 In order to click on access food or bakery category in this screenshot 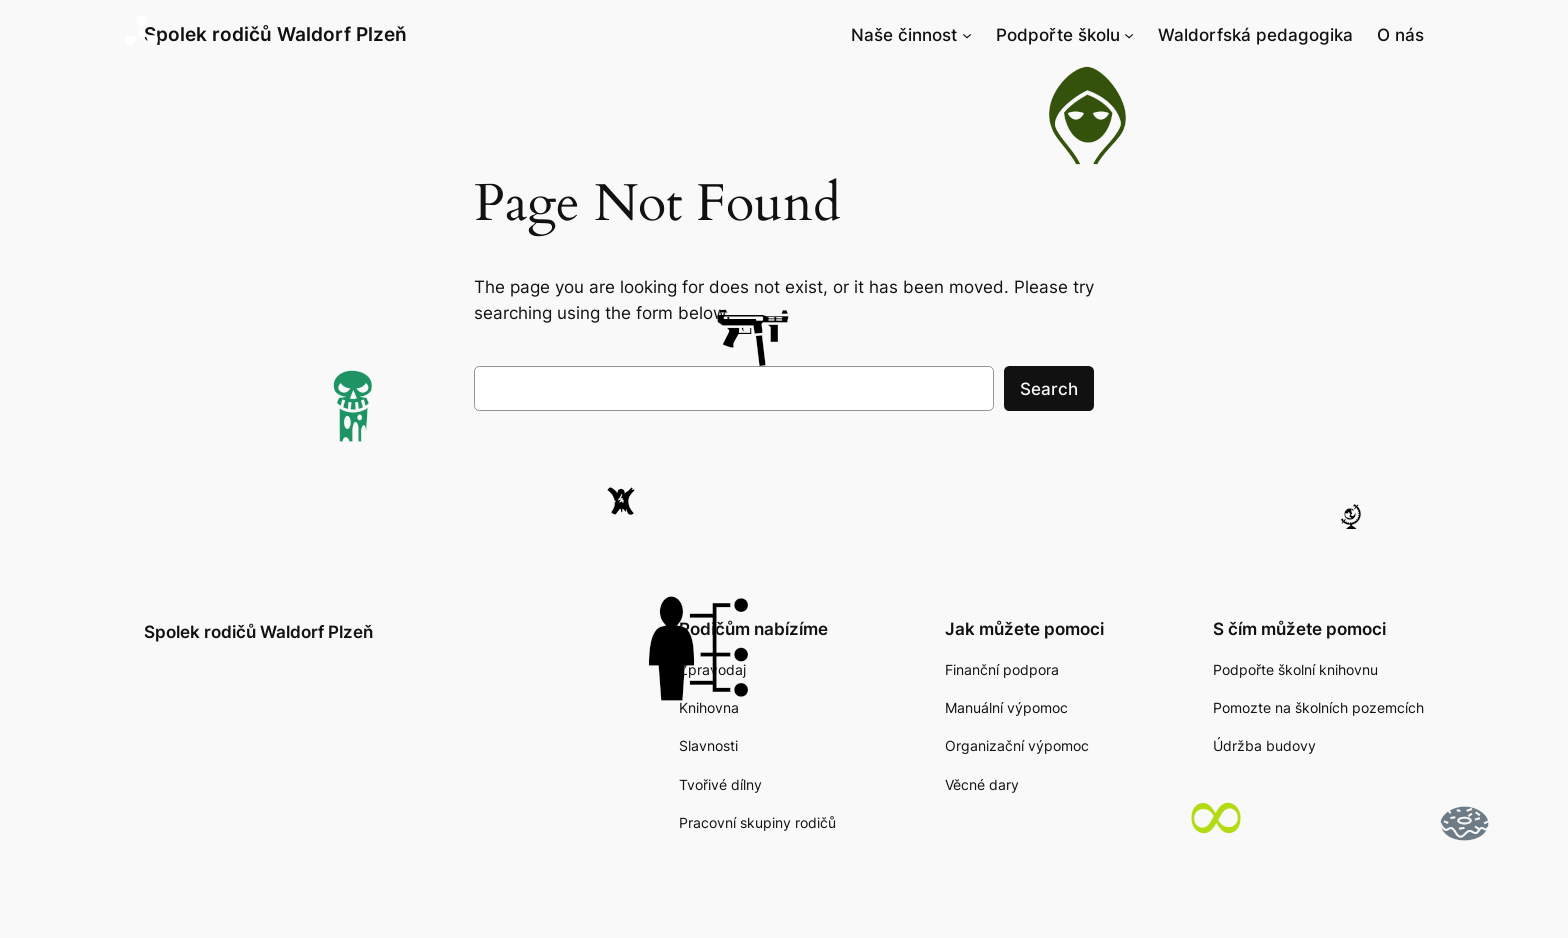, I will do `click(1464, 823)`.